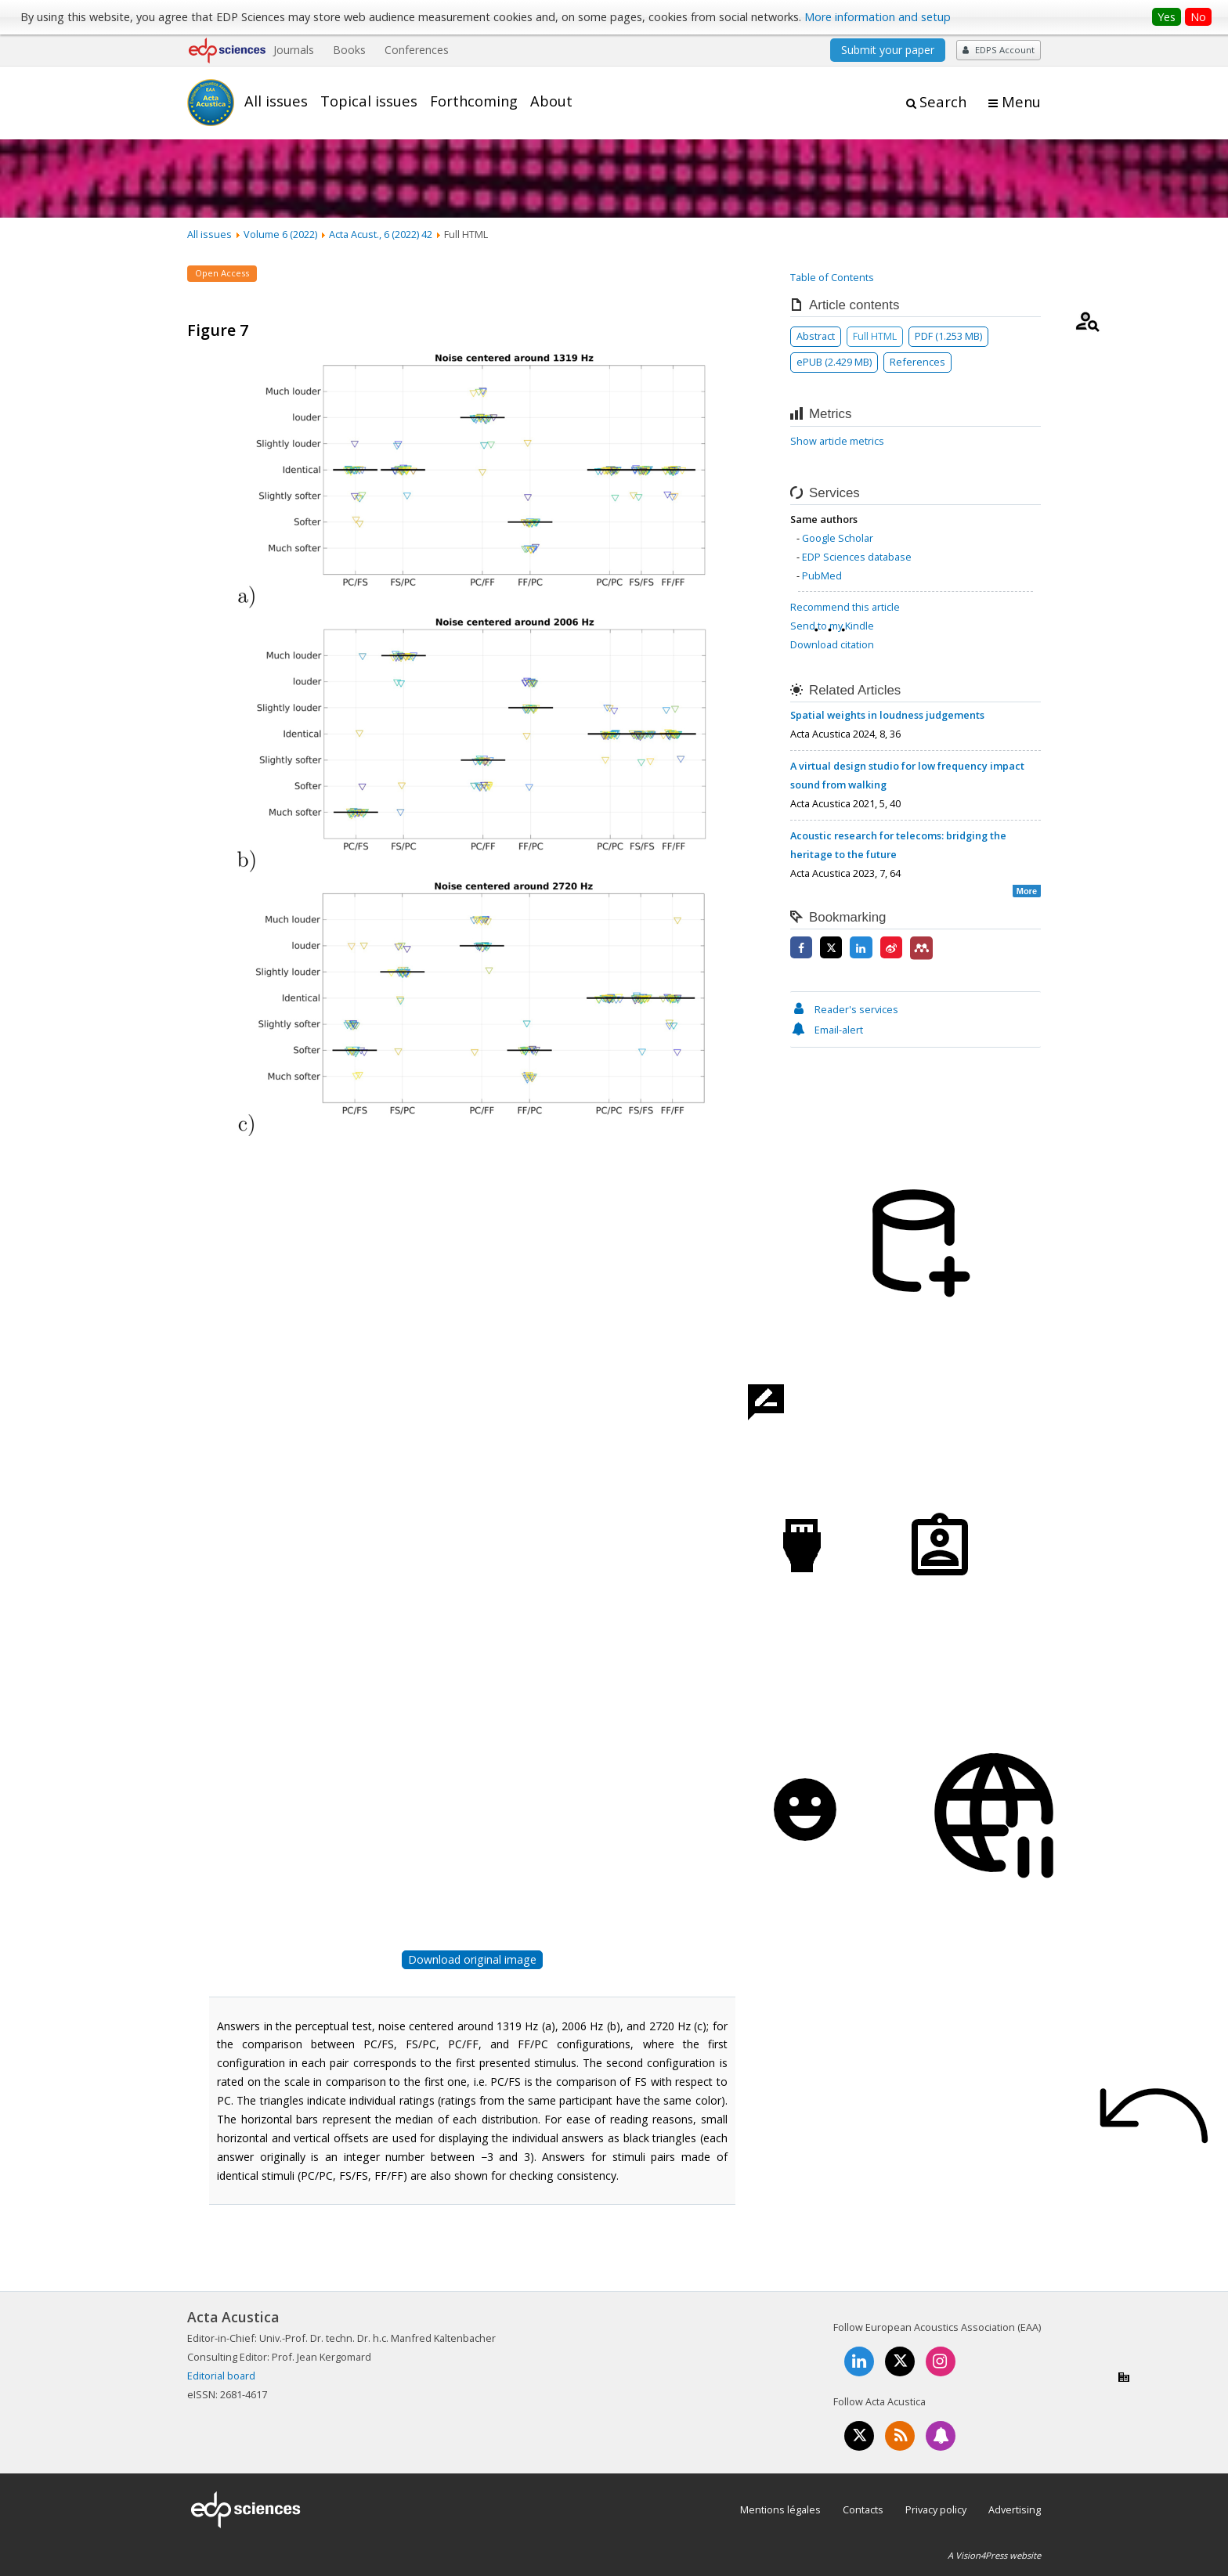  What do you see at coordinates (802, 1546) in the screenshot?
I see `configure HDMI input settings` at bounding box center [802, 1546].